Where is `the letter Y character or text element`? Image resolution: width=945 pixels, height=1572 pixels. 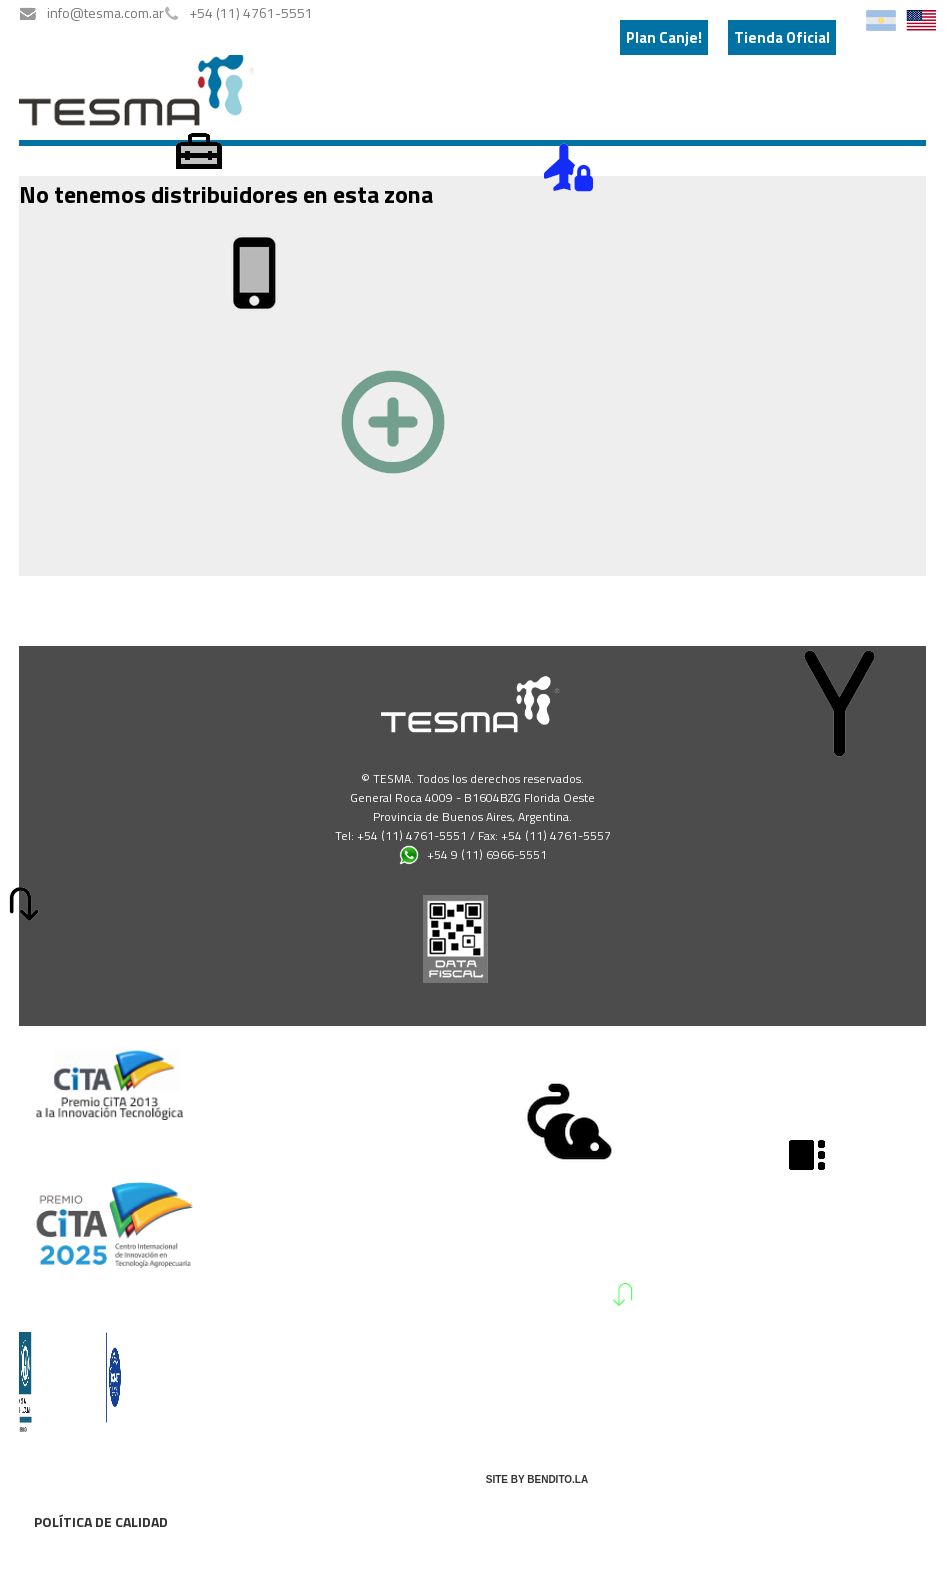
the letter Y character or text element is located at coordinates (839, 703).